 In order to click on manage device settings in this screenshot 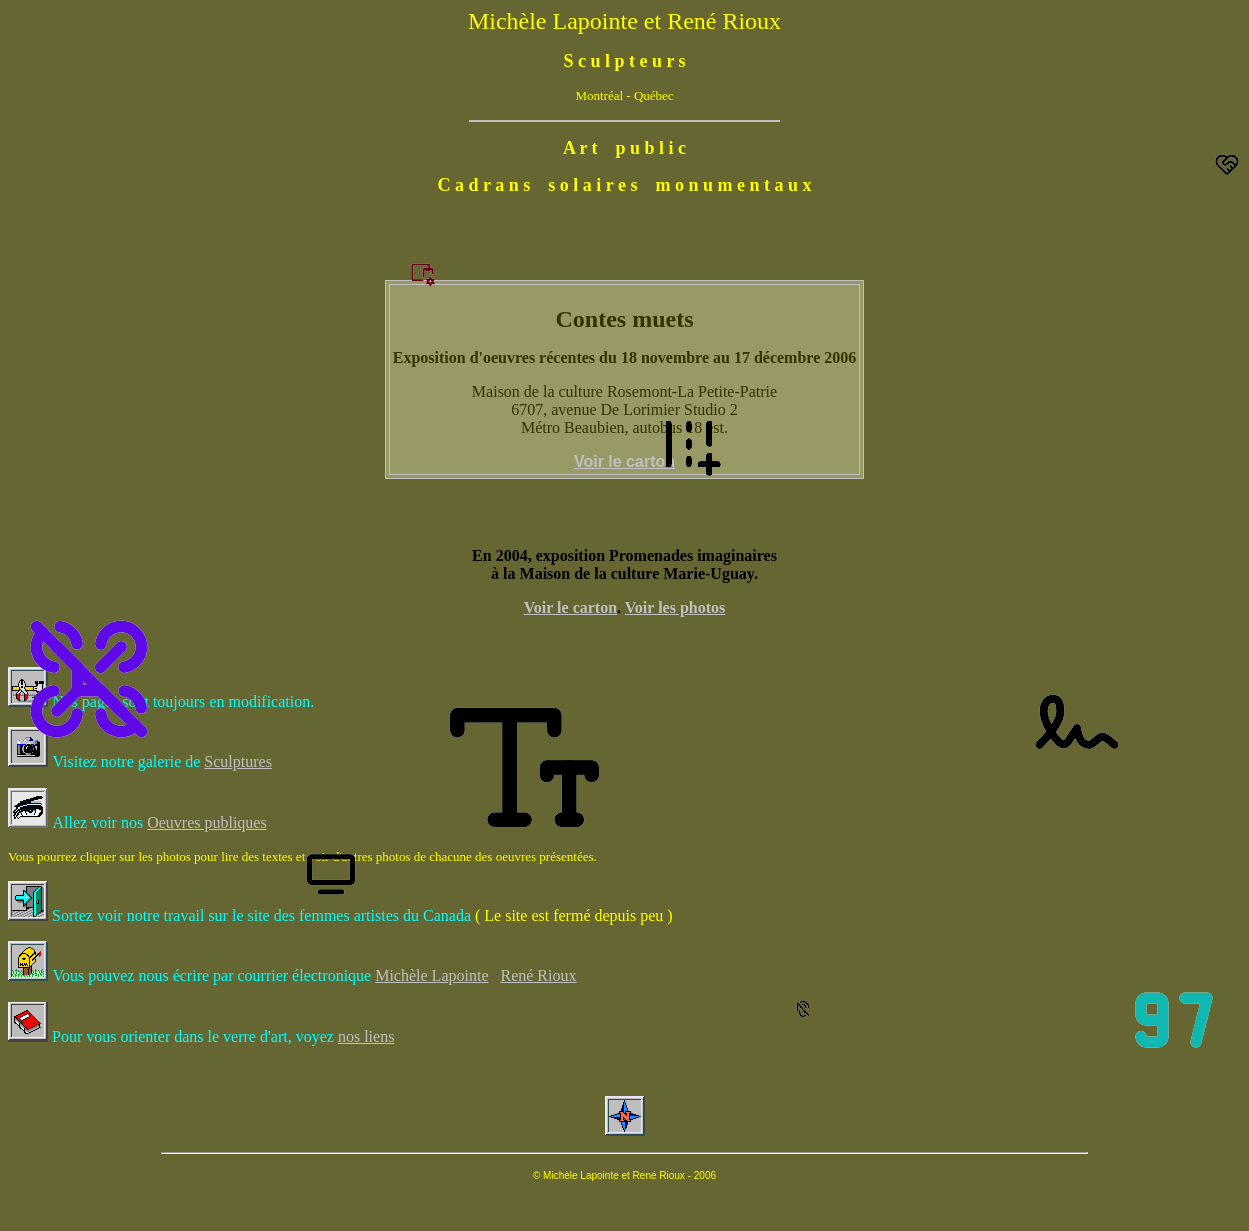, I will do `click(422, 273)`.